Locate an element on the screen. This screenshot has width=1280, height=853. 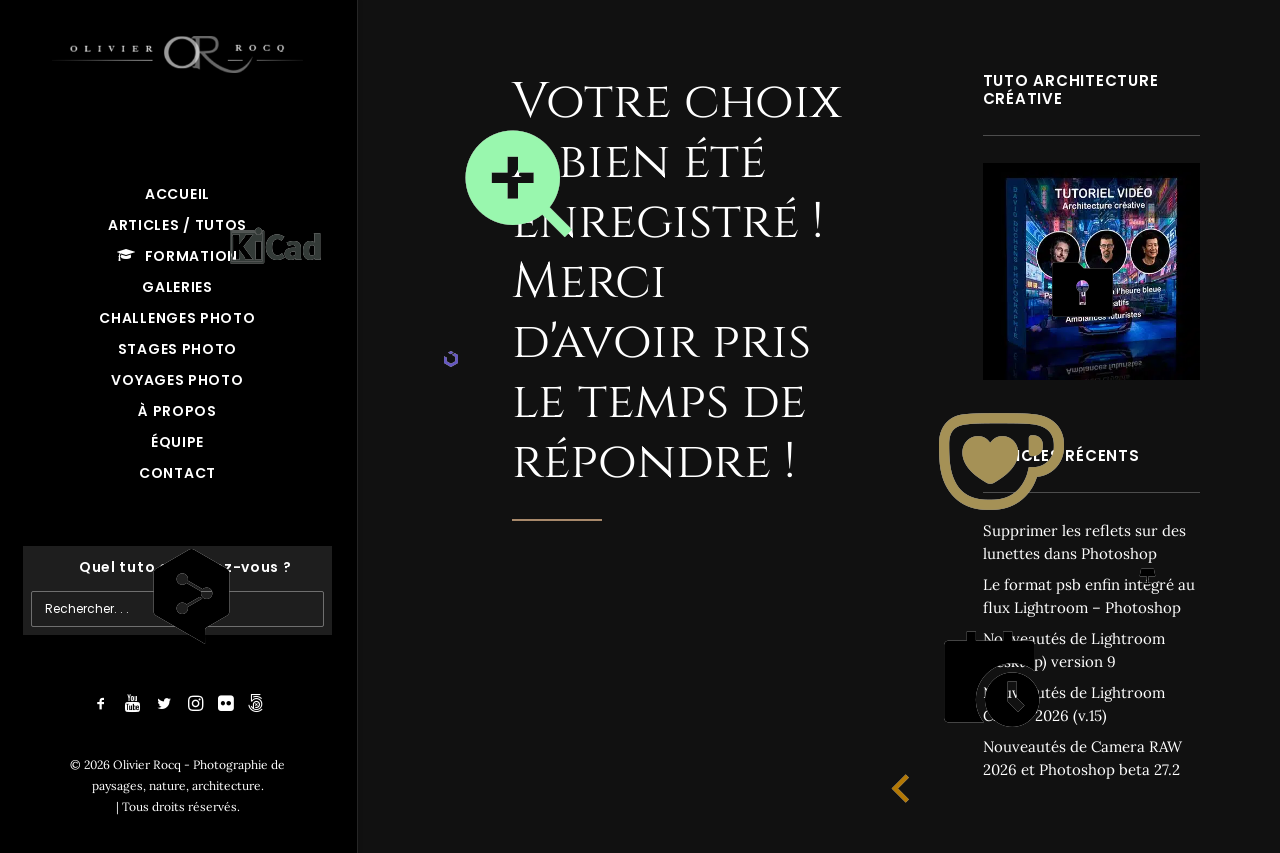
open KiCad electronic design automation software is located at coordinates (275, 245).